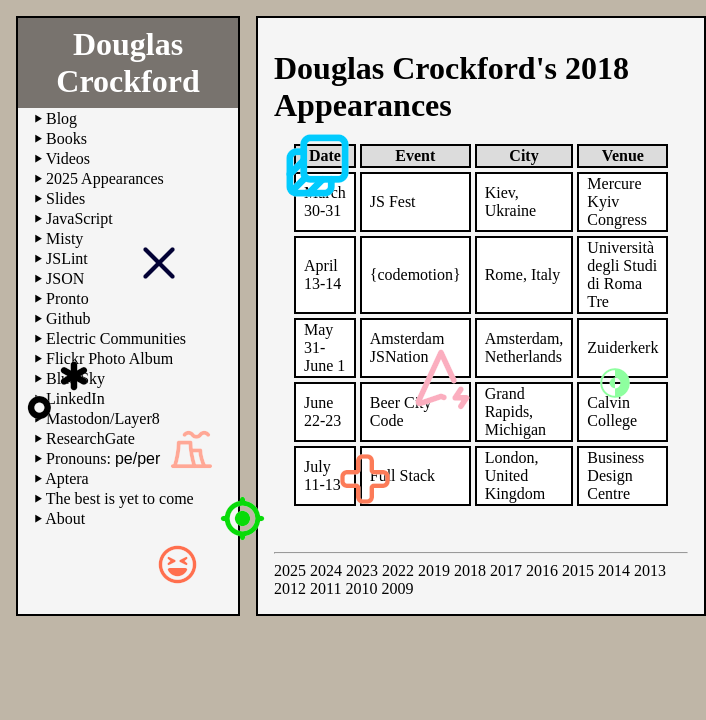 Image resolution: width=706 pixels, height=720 pixels. What do you see at coordinates (317, 165) in the screenshot?
I see `select the bottom layer in a stack` at bounding box center [317, 165].